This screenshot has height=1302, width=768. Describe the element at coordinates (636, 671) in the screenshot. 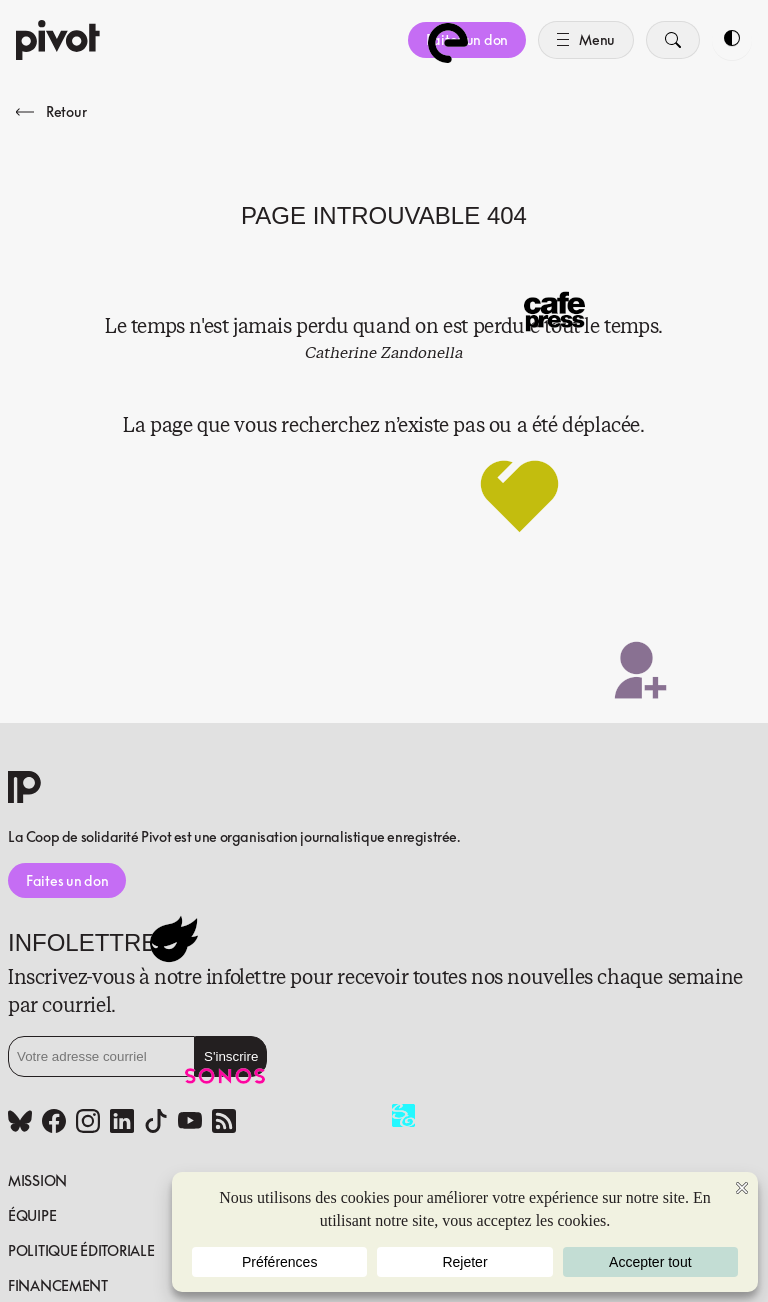

I see `add a new user or contact` at that location.